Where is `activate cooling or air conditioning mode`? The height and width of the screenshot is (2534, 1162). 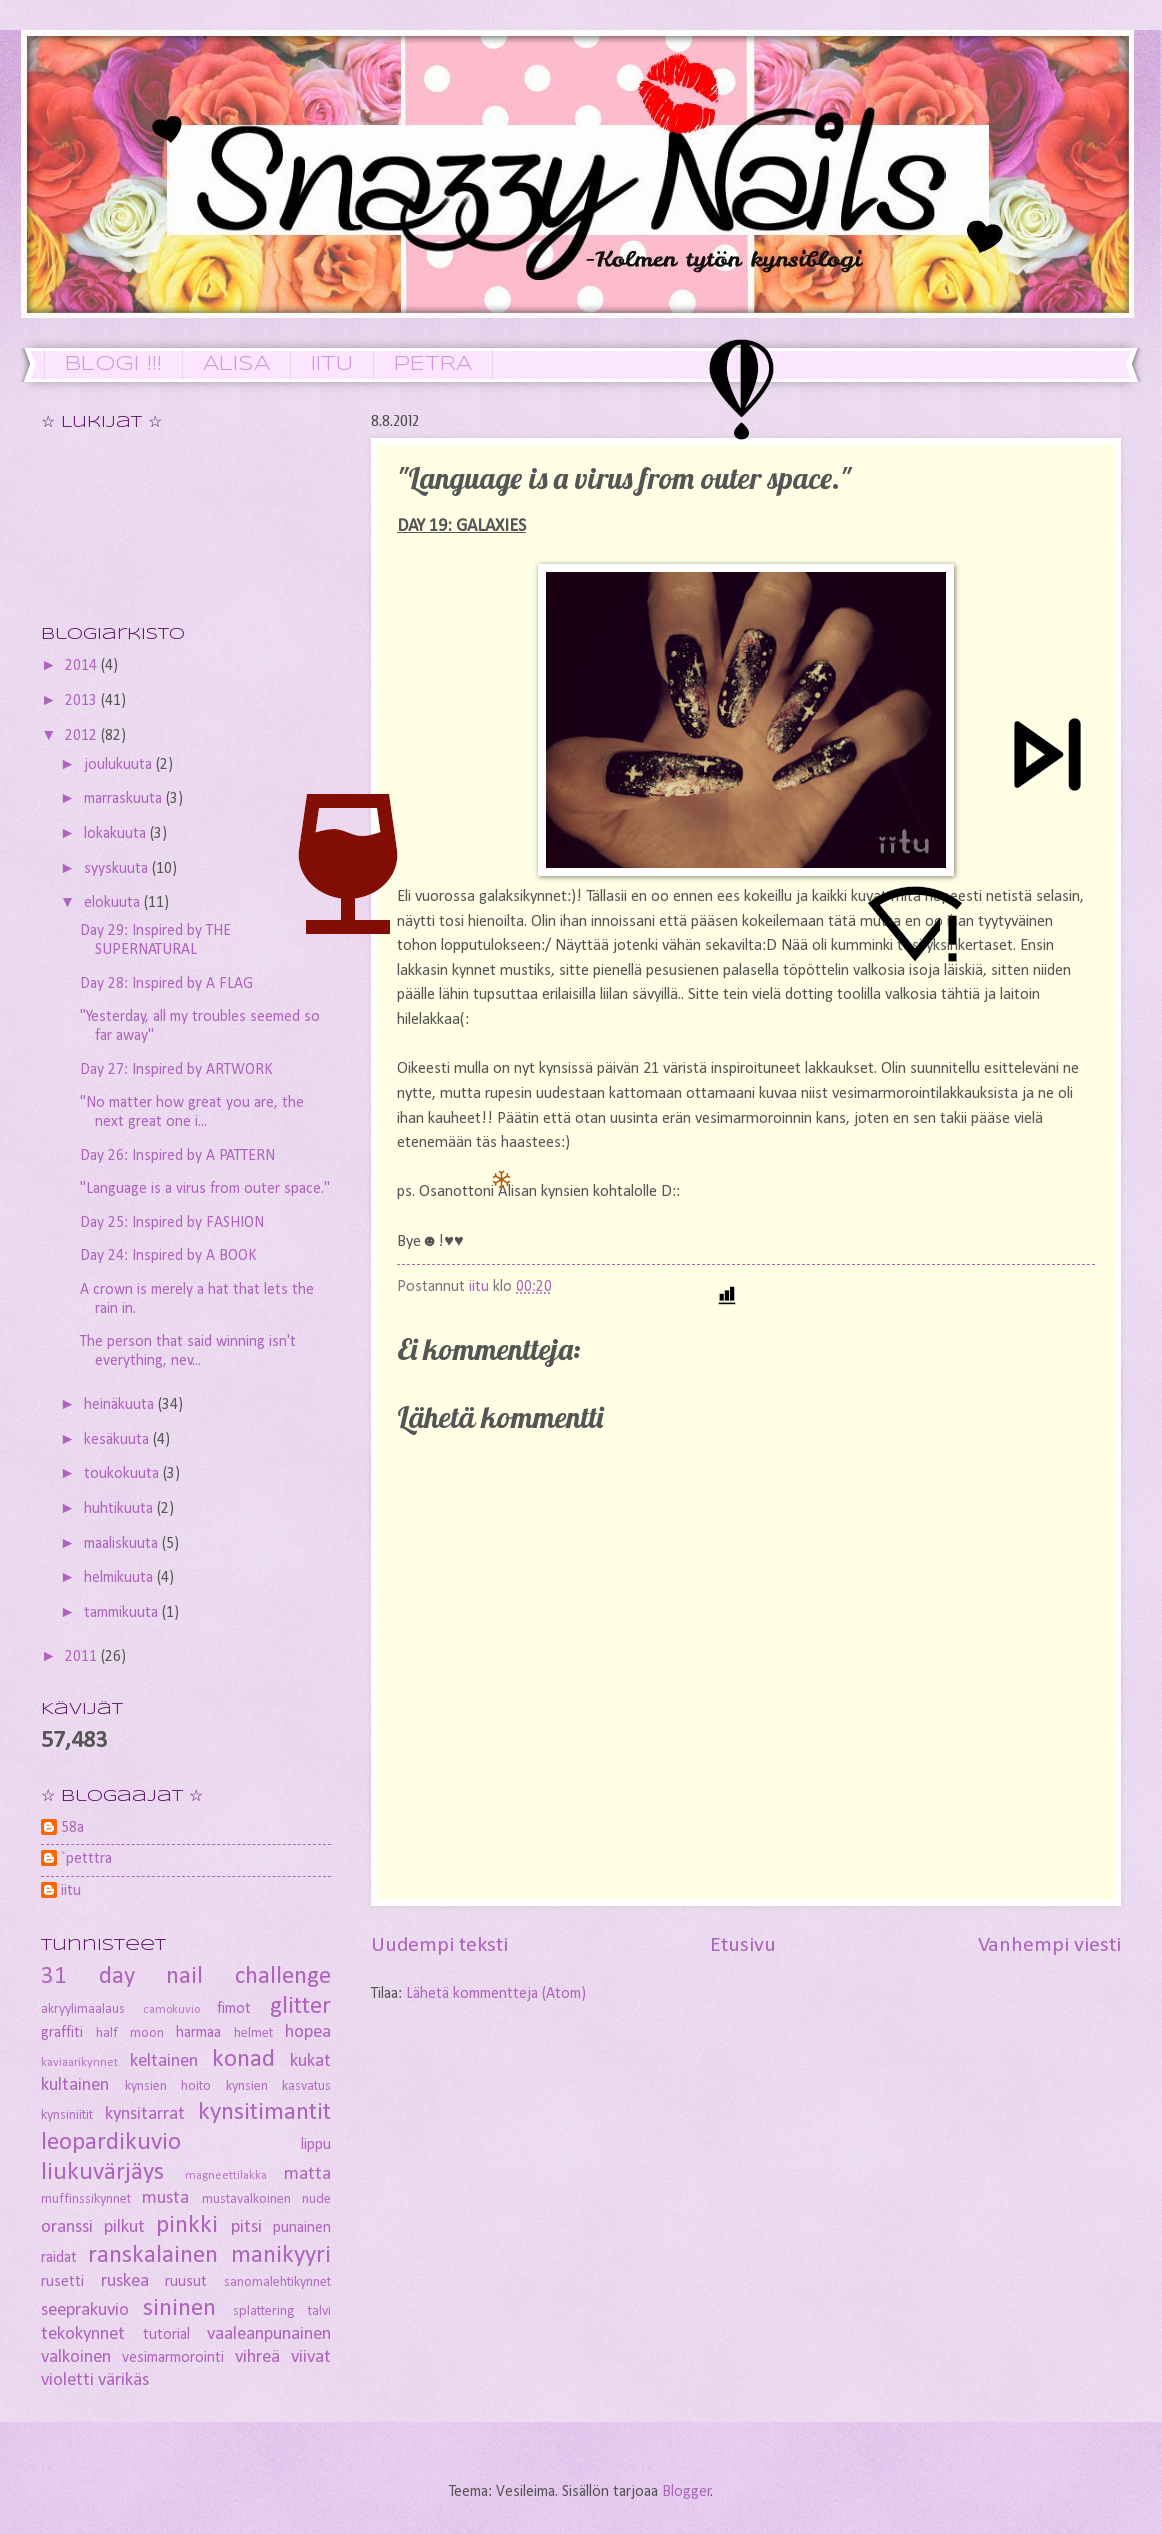 activate cooling or air conditioning mode is located at coordinates (501, 1179).